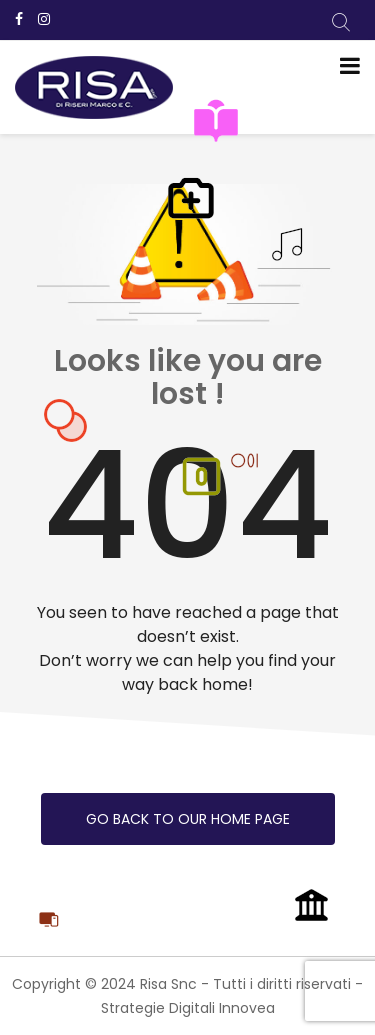 The image size is (375, 1035). What do you see at coordinates (65, 420) in the screenshot?
I see `subtract or remove a shape from selection` at bounding box center [65, 420].